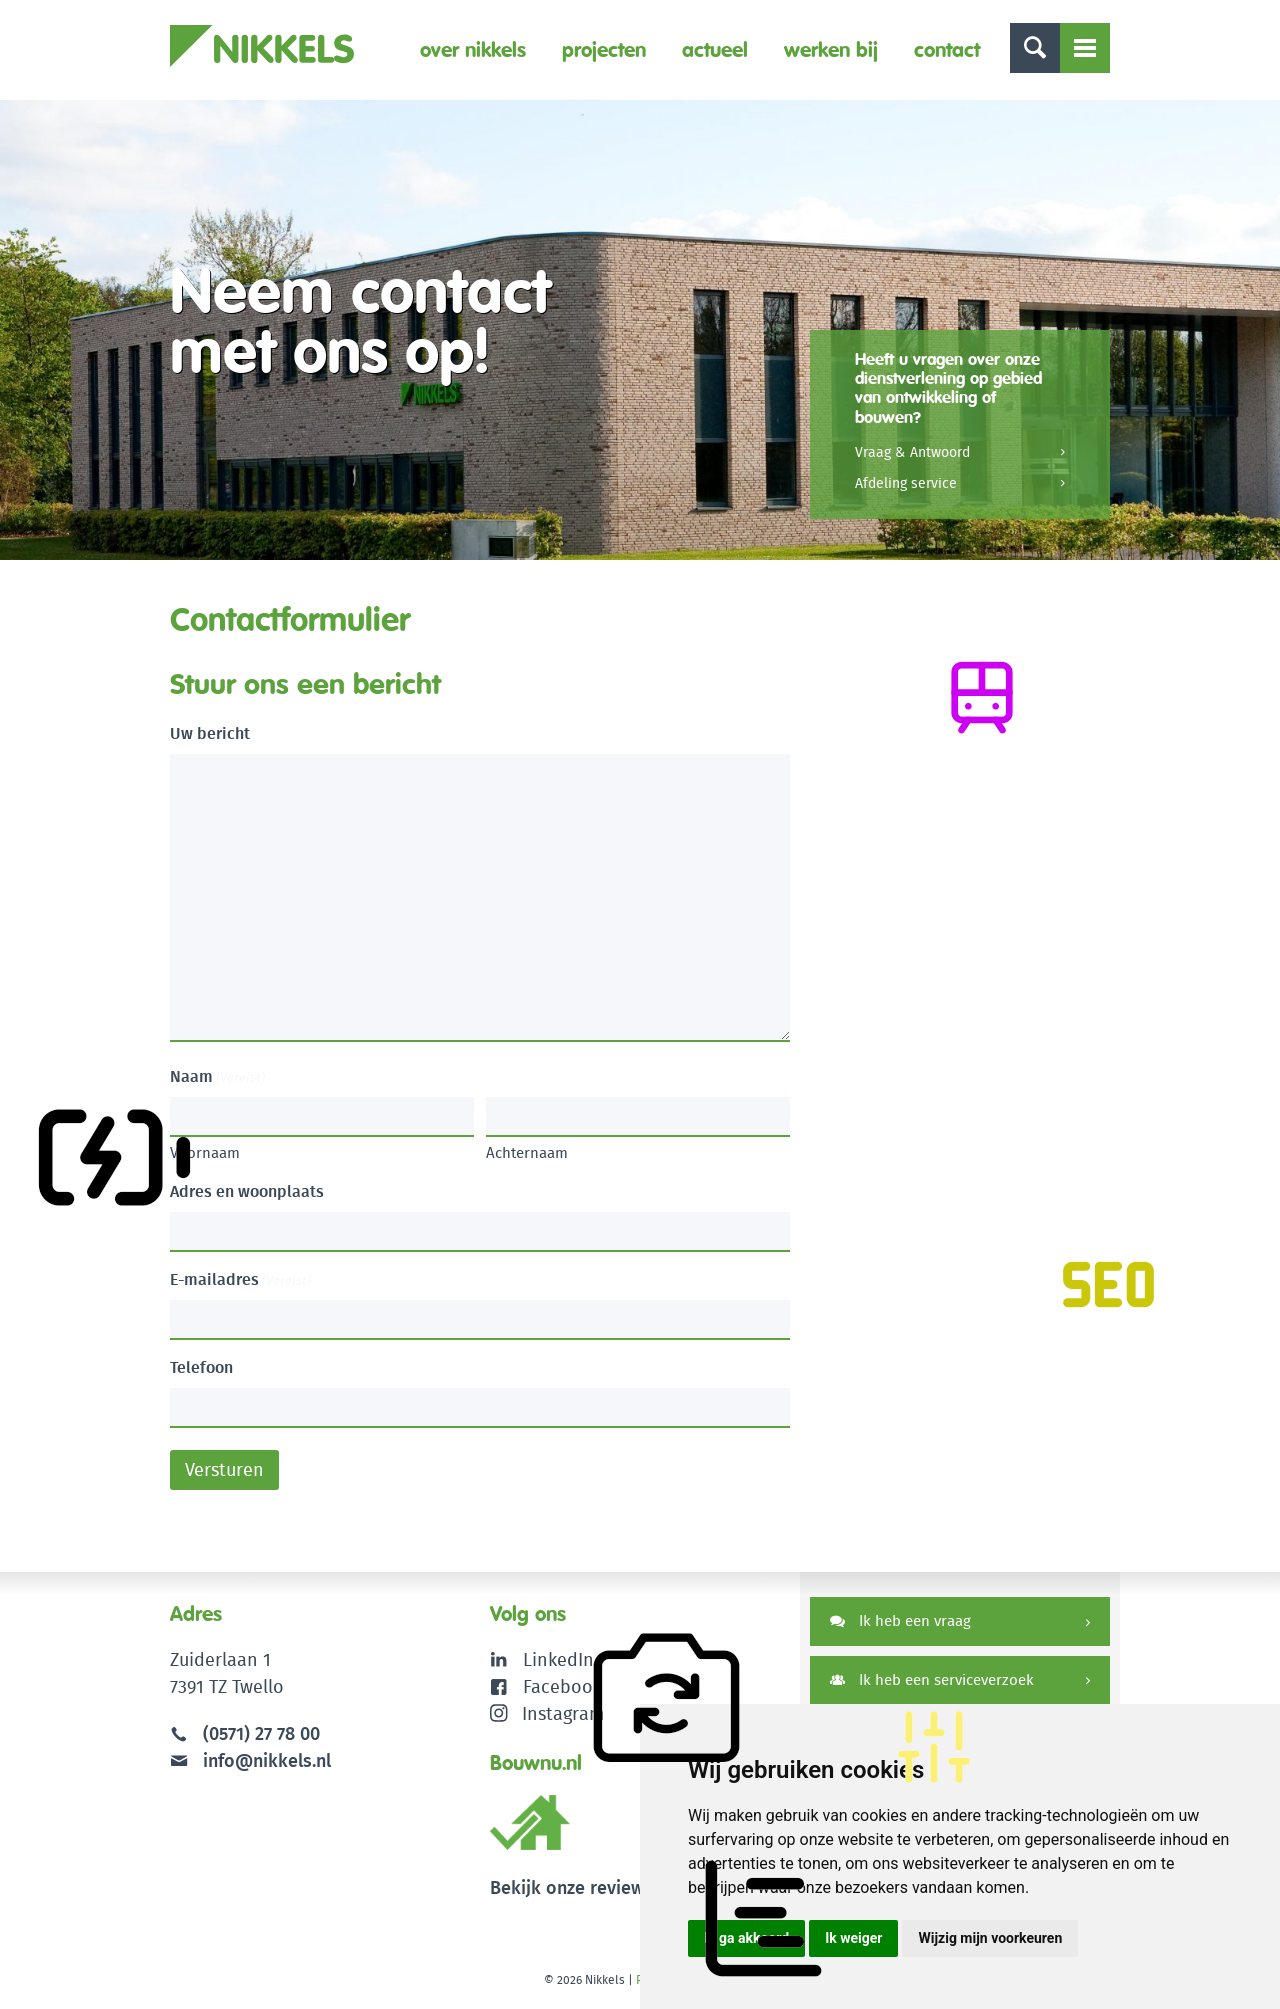 The width and height of the screenshot is (1280, 2009). What do you see at coordinates (934, 1747) in the screenshot?
I see `adjust settings or preferences` at bounding box center [934, 1747].